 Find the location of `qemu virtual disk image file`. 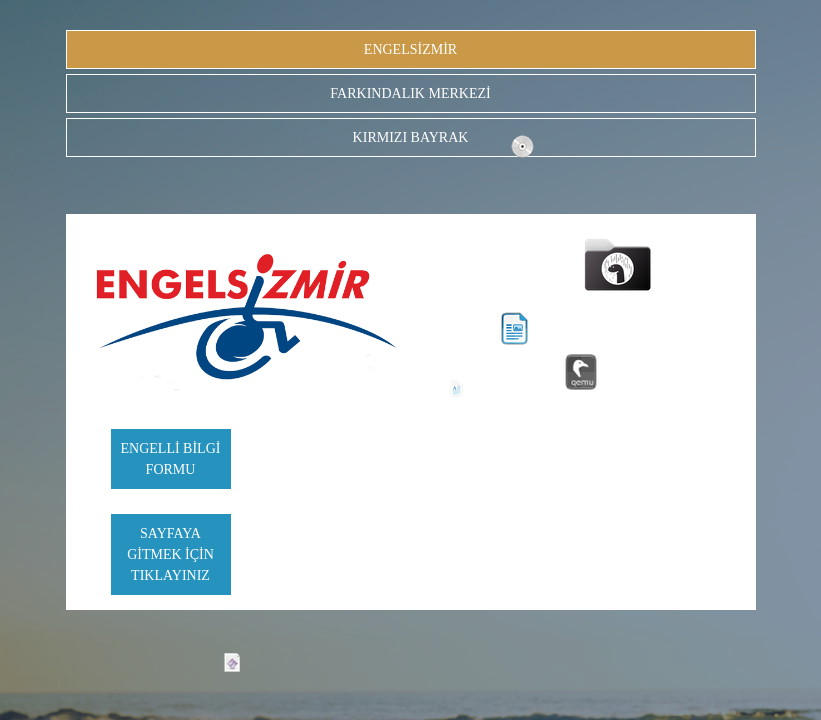

qemu virtual disk image file is located at coordinates (581, 372).